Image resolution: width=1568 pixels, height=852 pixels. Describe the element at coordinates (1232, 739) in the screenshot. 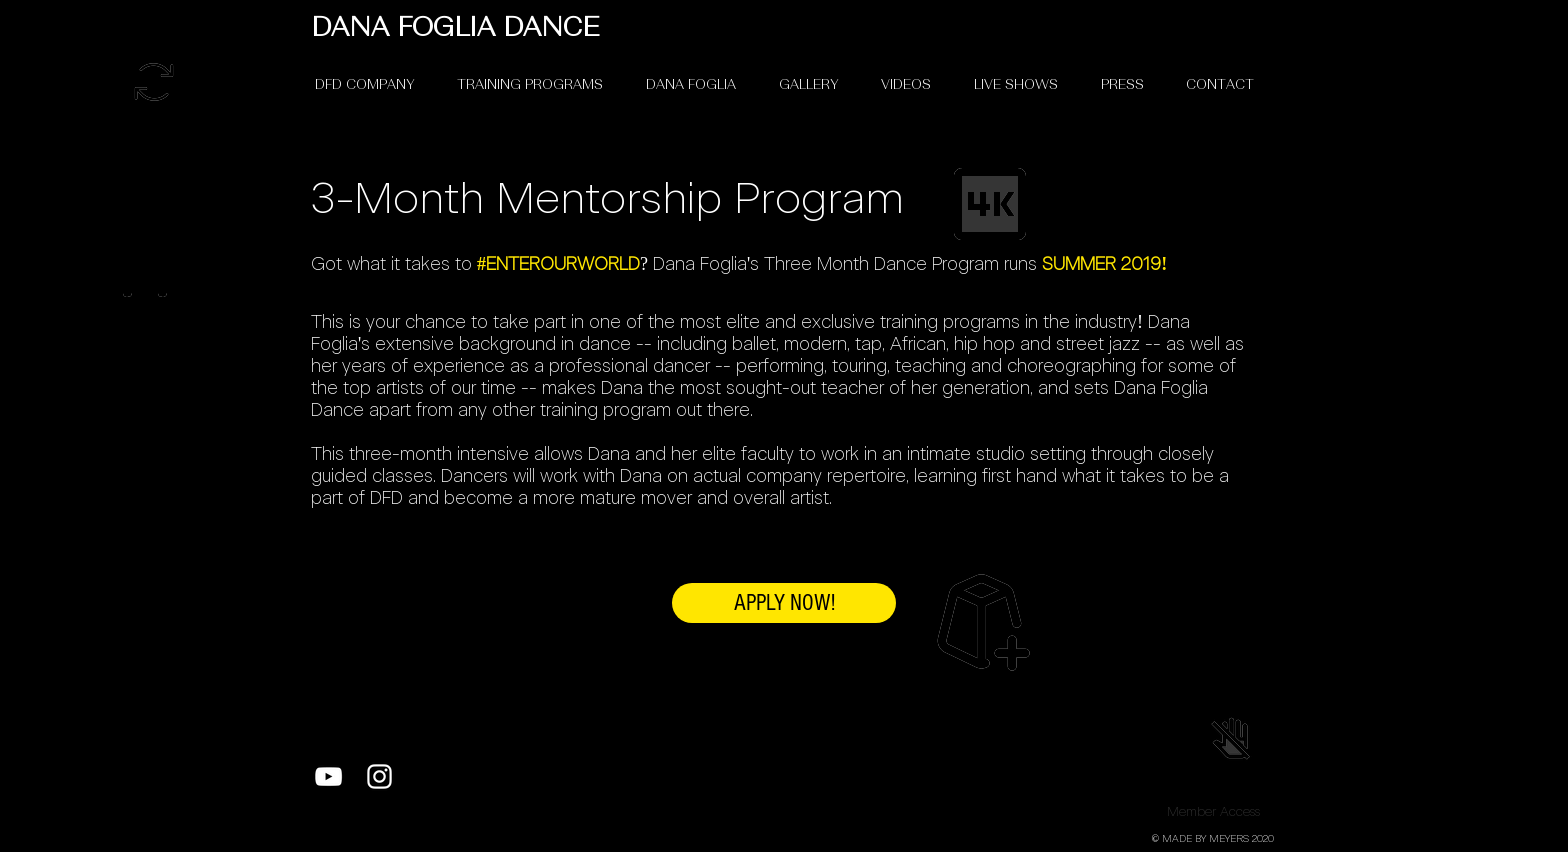

I see `do not touch or interact with this element` at that location.